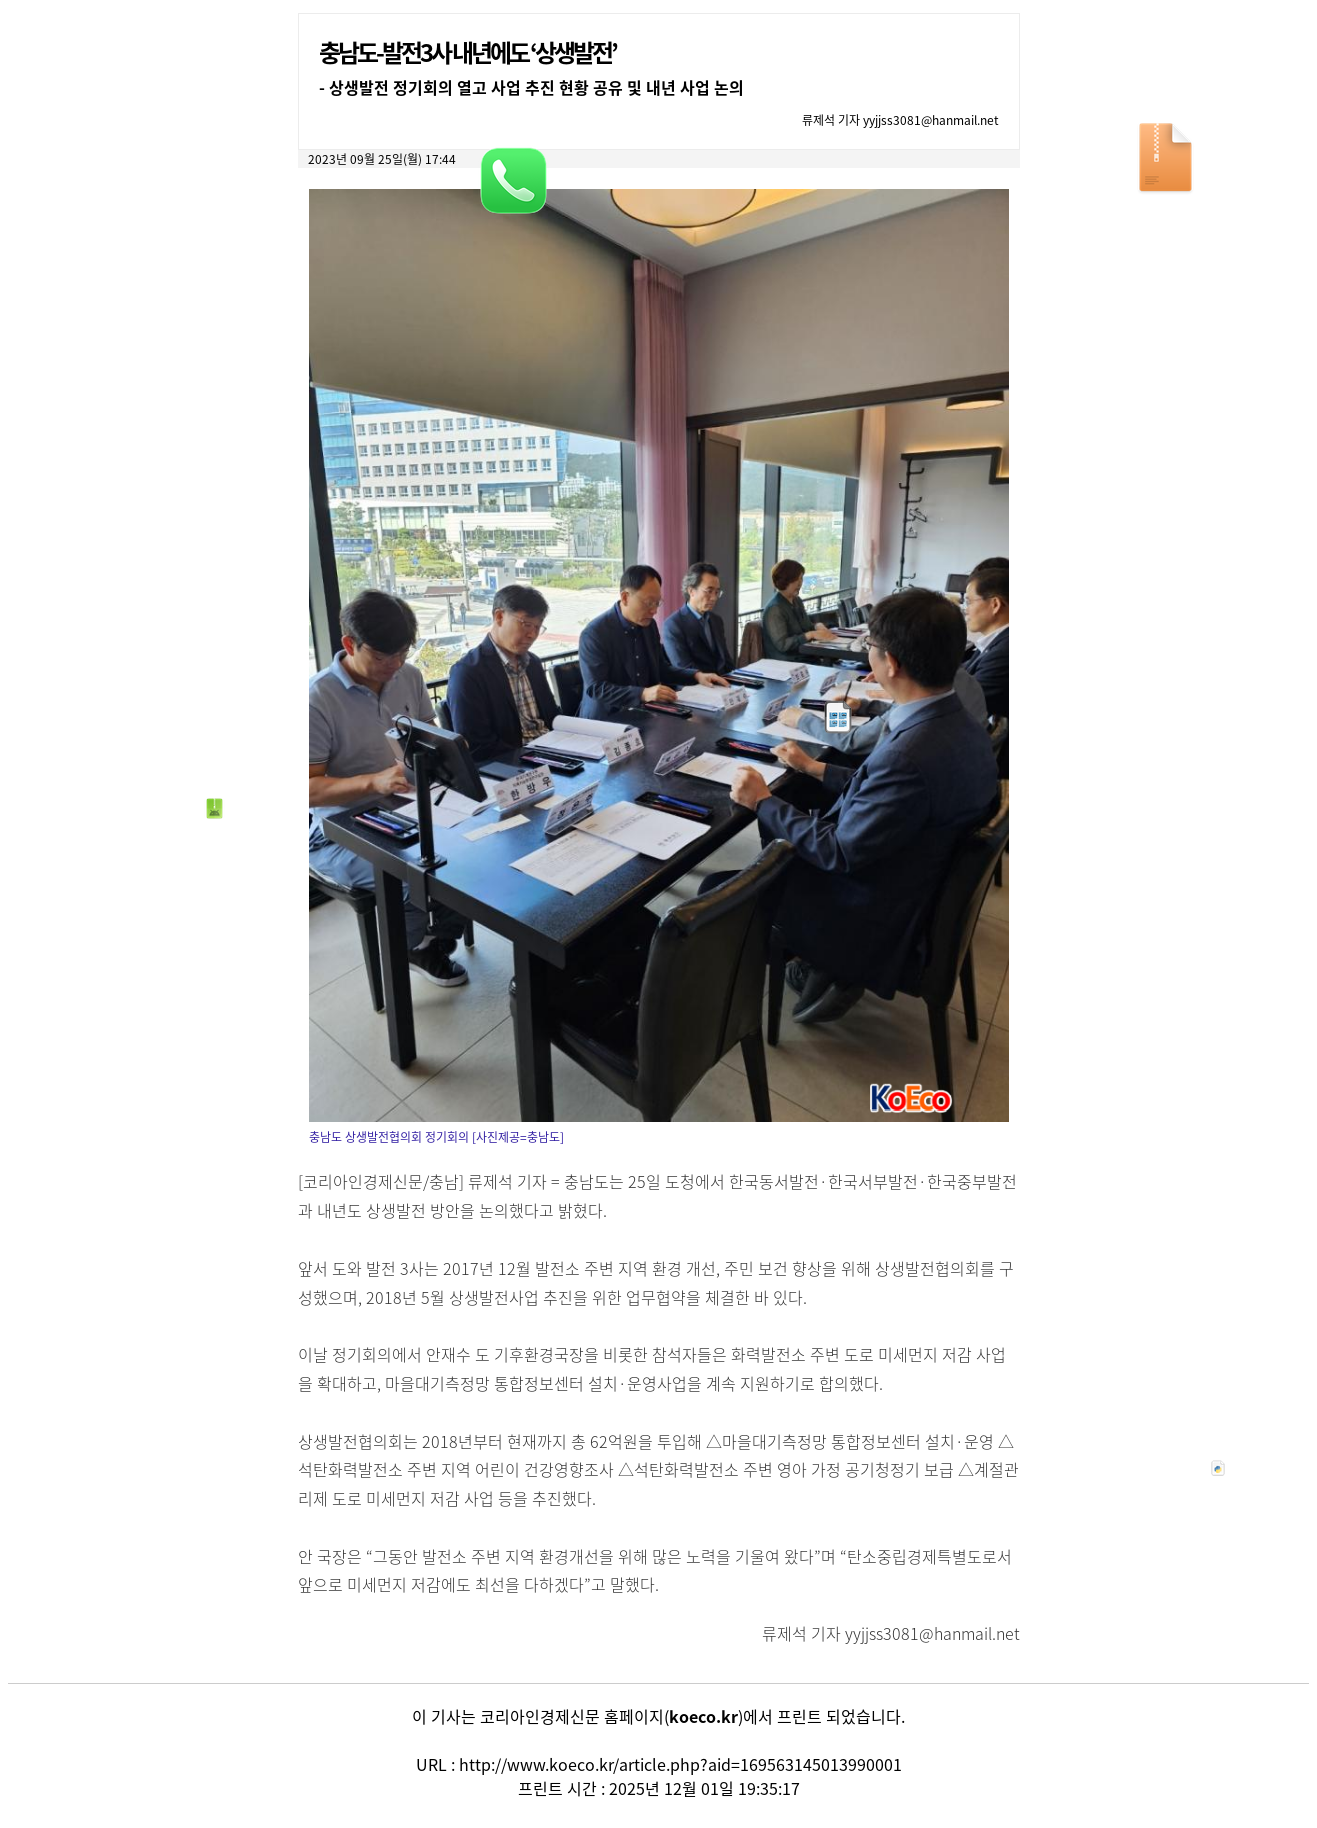 This screenshot has width=1317, height=1828. I want to click on a compressed or archived file package, so click(1165, 158).